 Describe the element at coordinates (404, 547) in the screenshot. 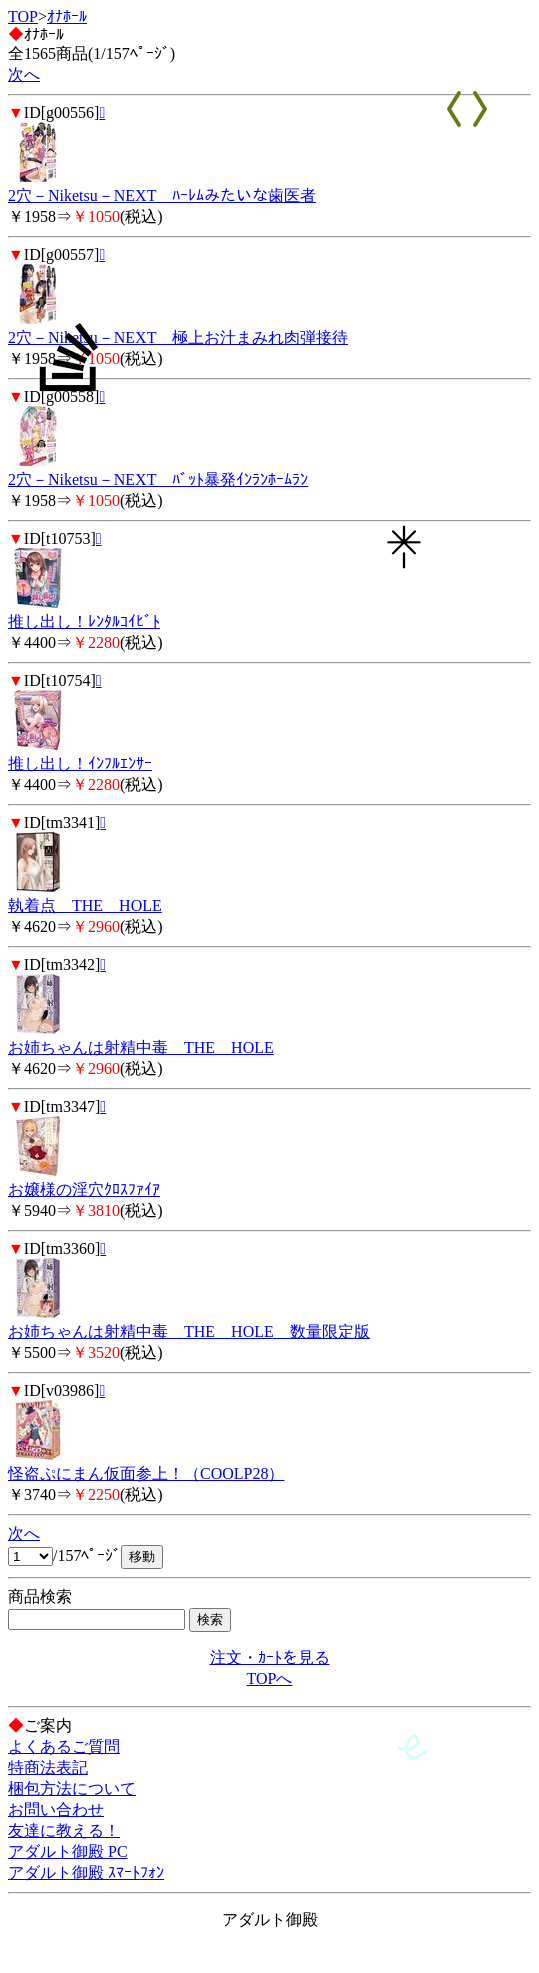

I see `link to linktree profile` at that location.